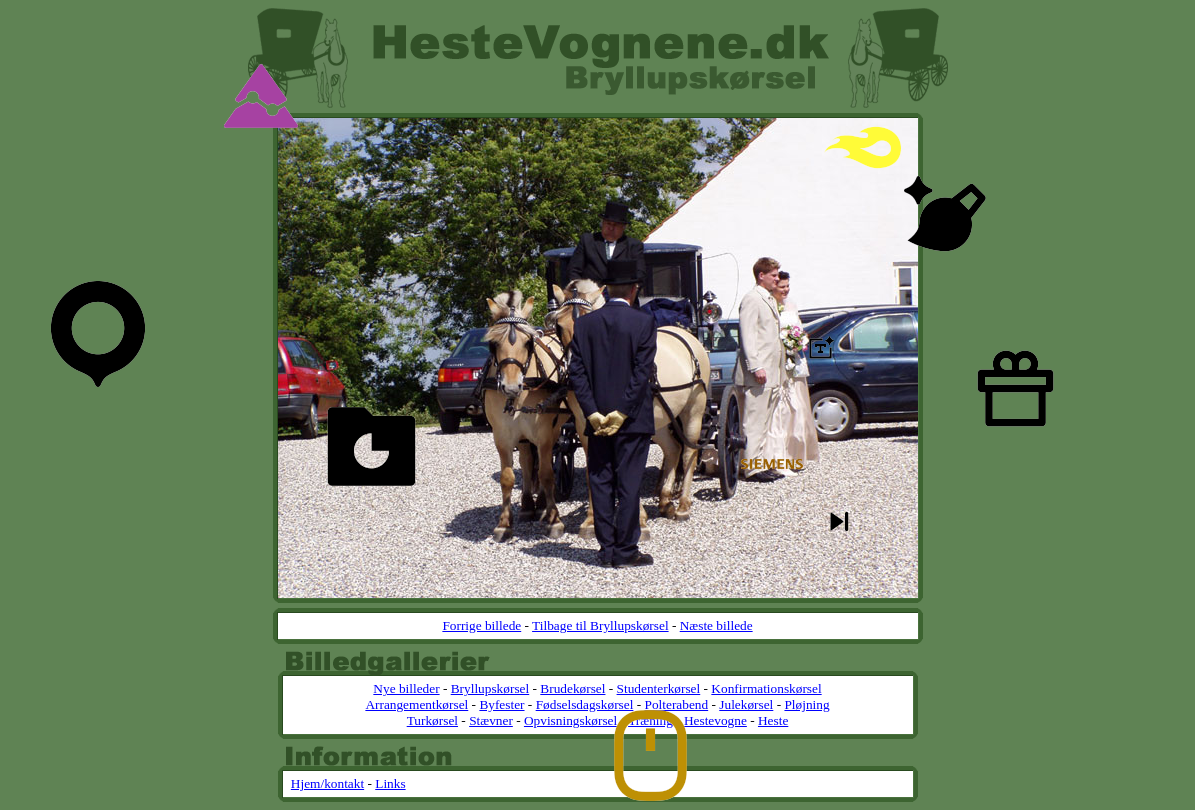  Describe the element at coordinates (862, 147) in the screenshot. I see `open MediaFire cloud storage` at that location.